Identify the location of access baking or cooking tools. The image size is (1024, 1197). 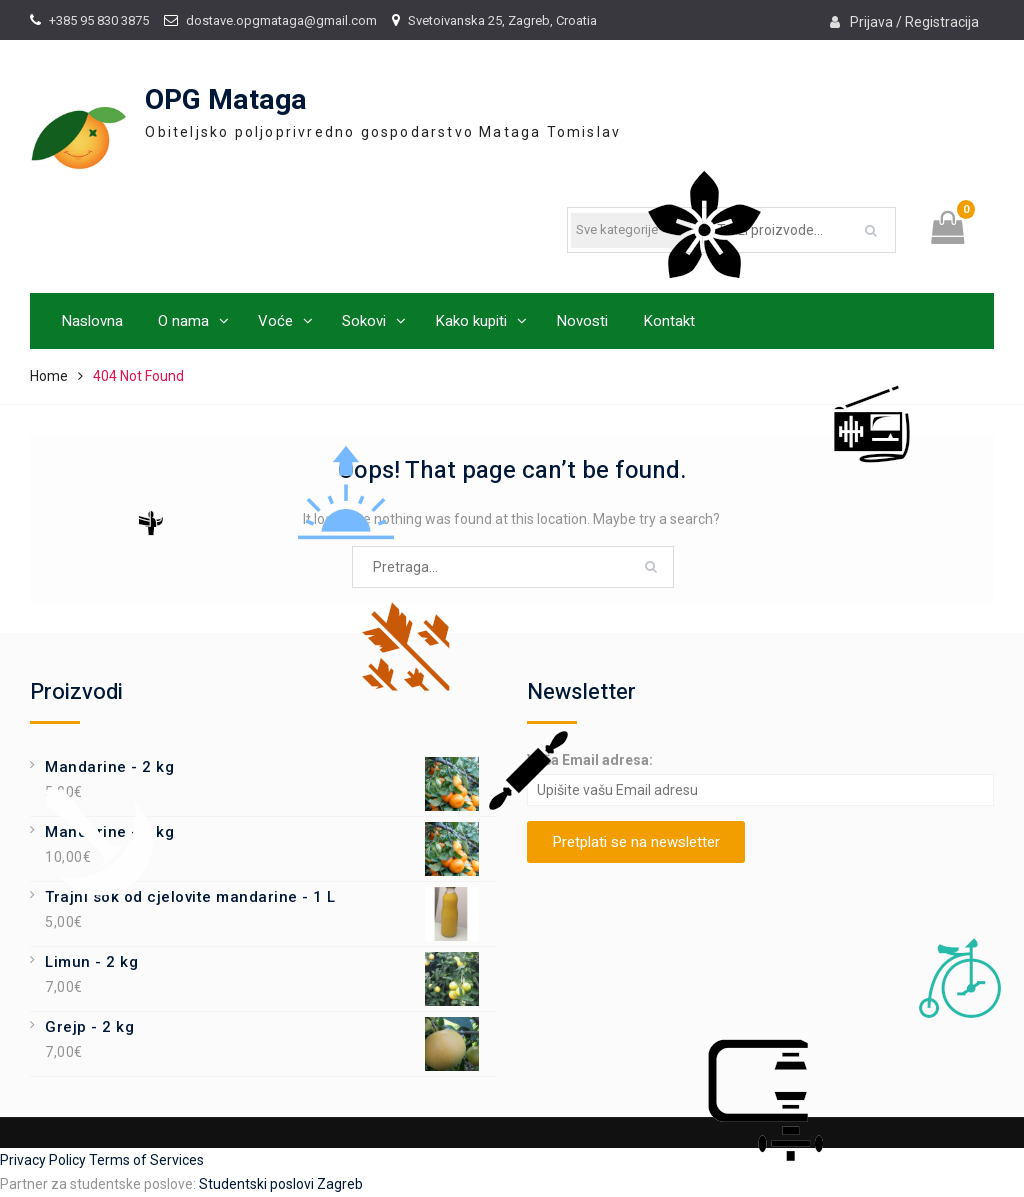
(528, 770).